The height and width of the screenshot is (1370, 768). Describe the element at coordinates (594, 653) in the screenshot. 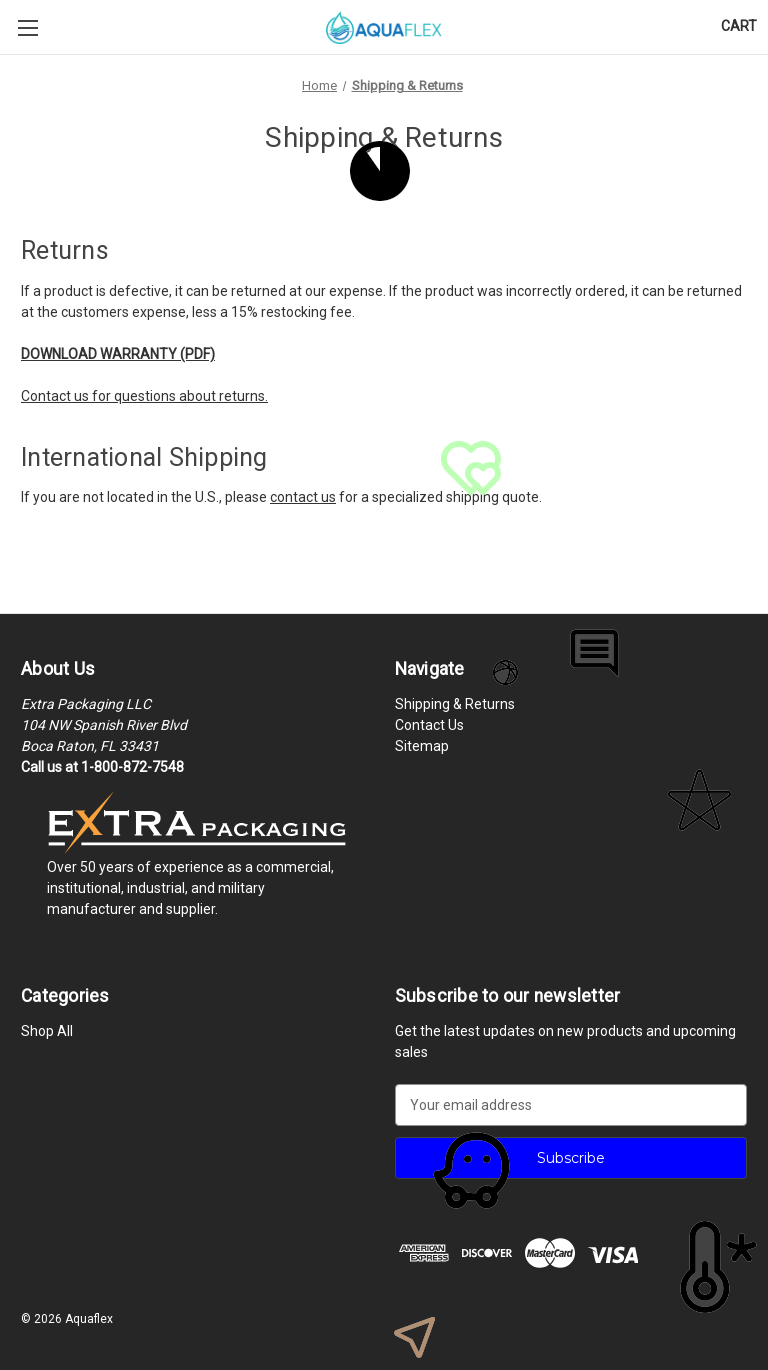

I see `open comments section` at that location.